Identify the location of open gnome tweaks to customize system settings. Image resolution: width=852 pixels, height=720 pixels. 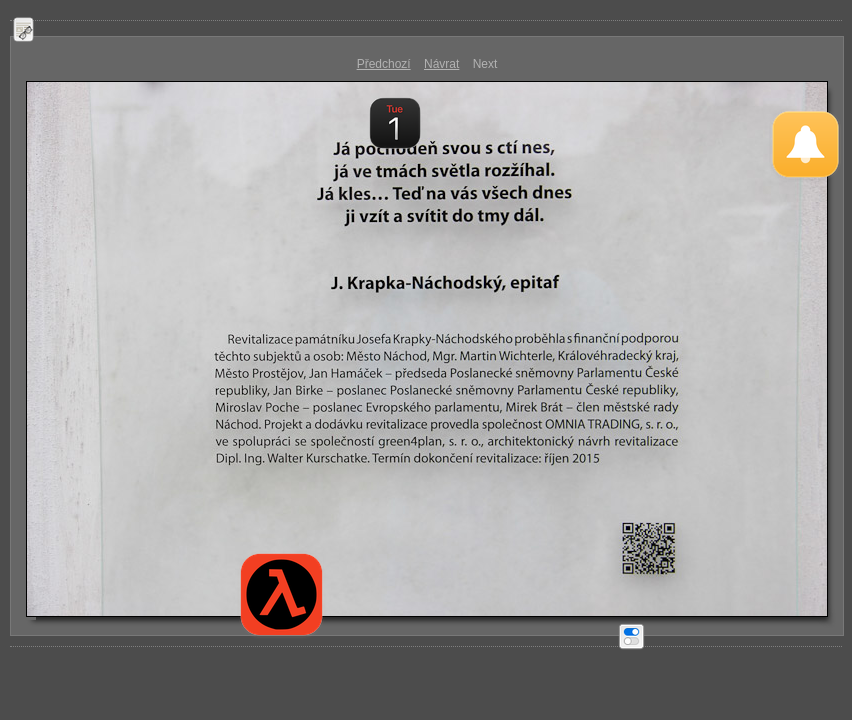
(631, 636).